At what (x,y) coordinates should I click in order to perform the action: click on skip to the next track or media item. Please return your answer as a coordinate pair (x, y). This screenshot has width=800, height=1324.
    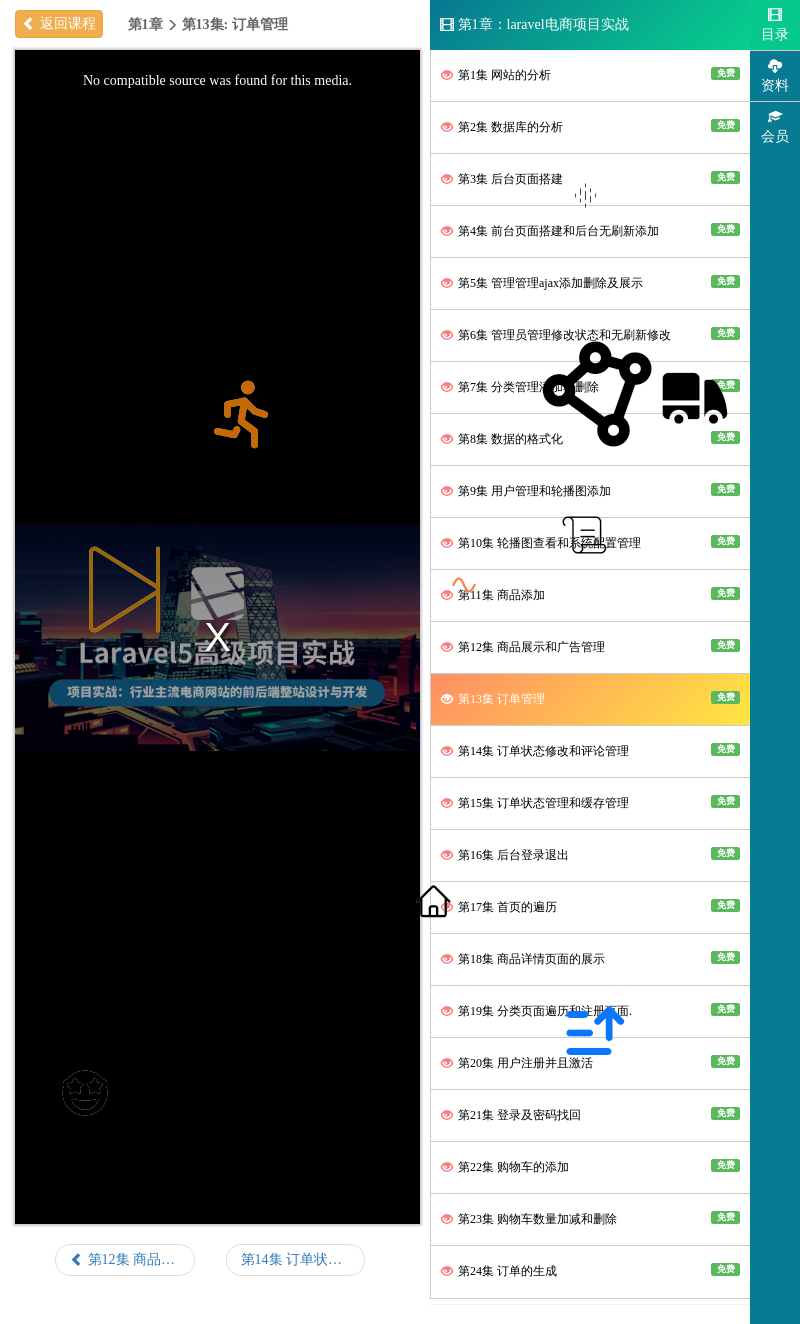
    Looking at the image, I should click on (124, 589).